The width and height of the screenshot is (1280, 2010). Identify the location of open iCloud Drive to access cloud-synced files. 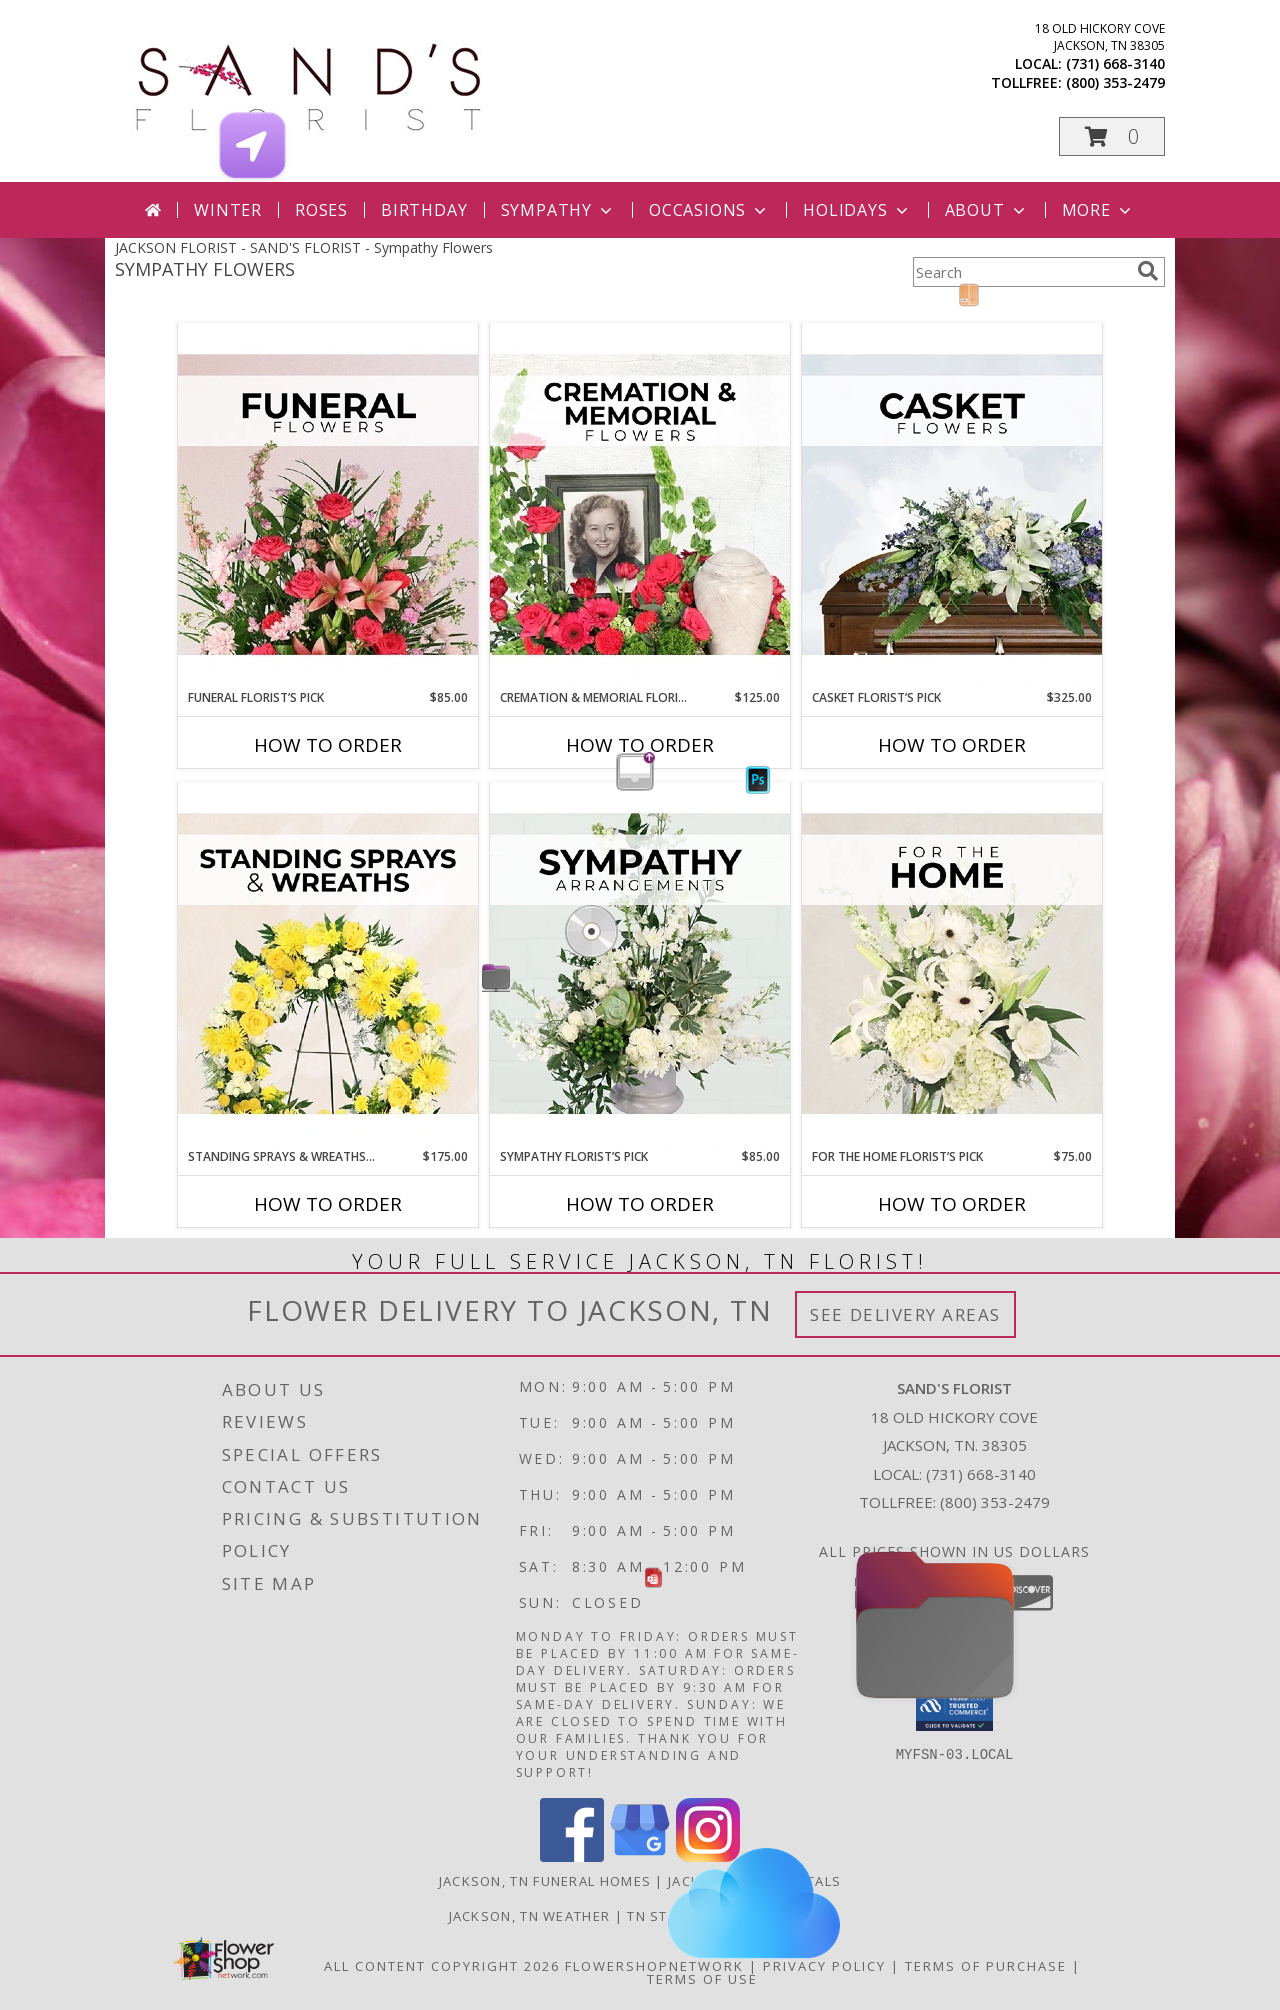
(754, 1903).